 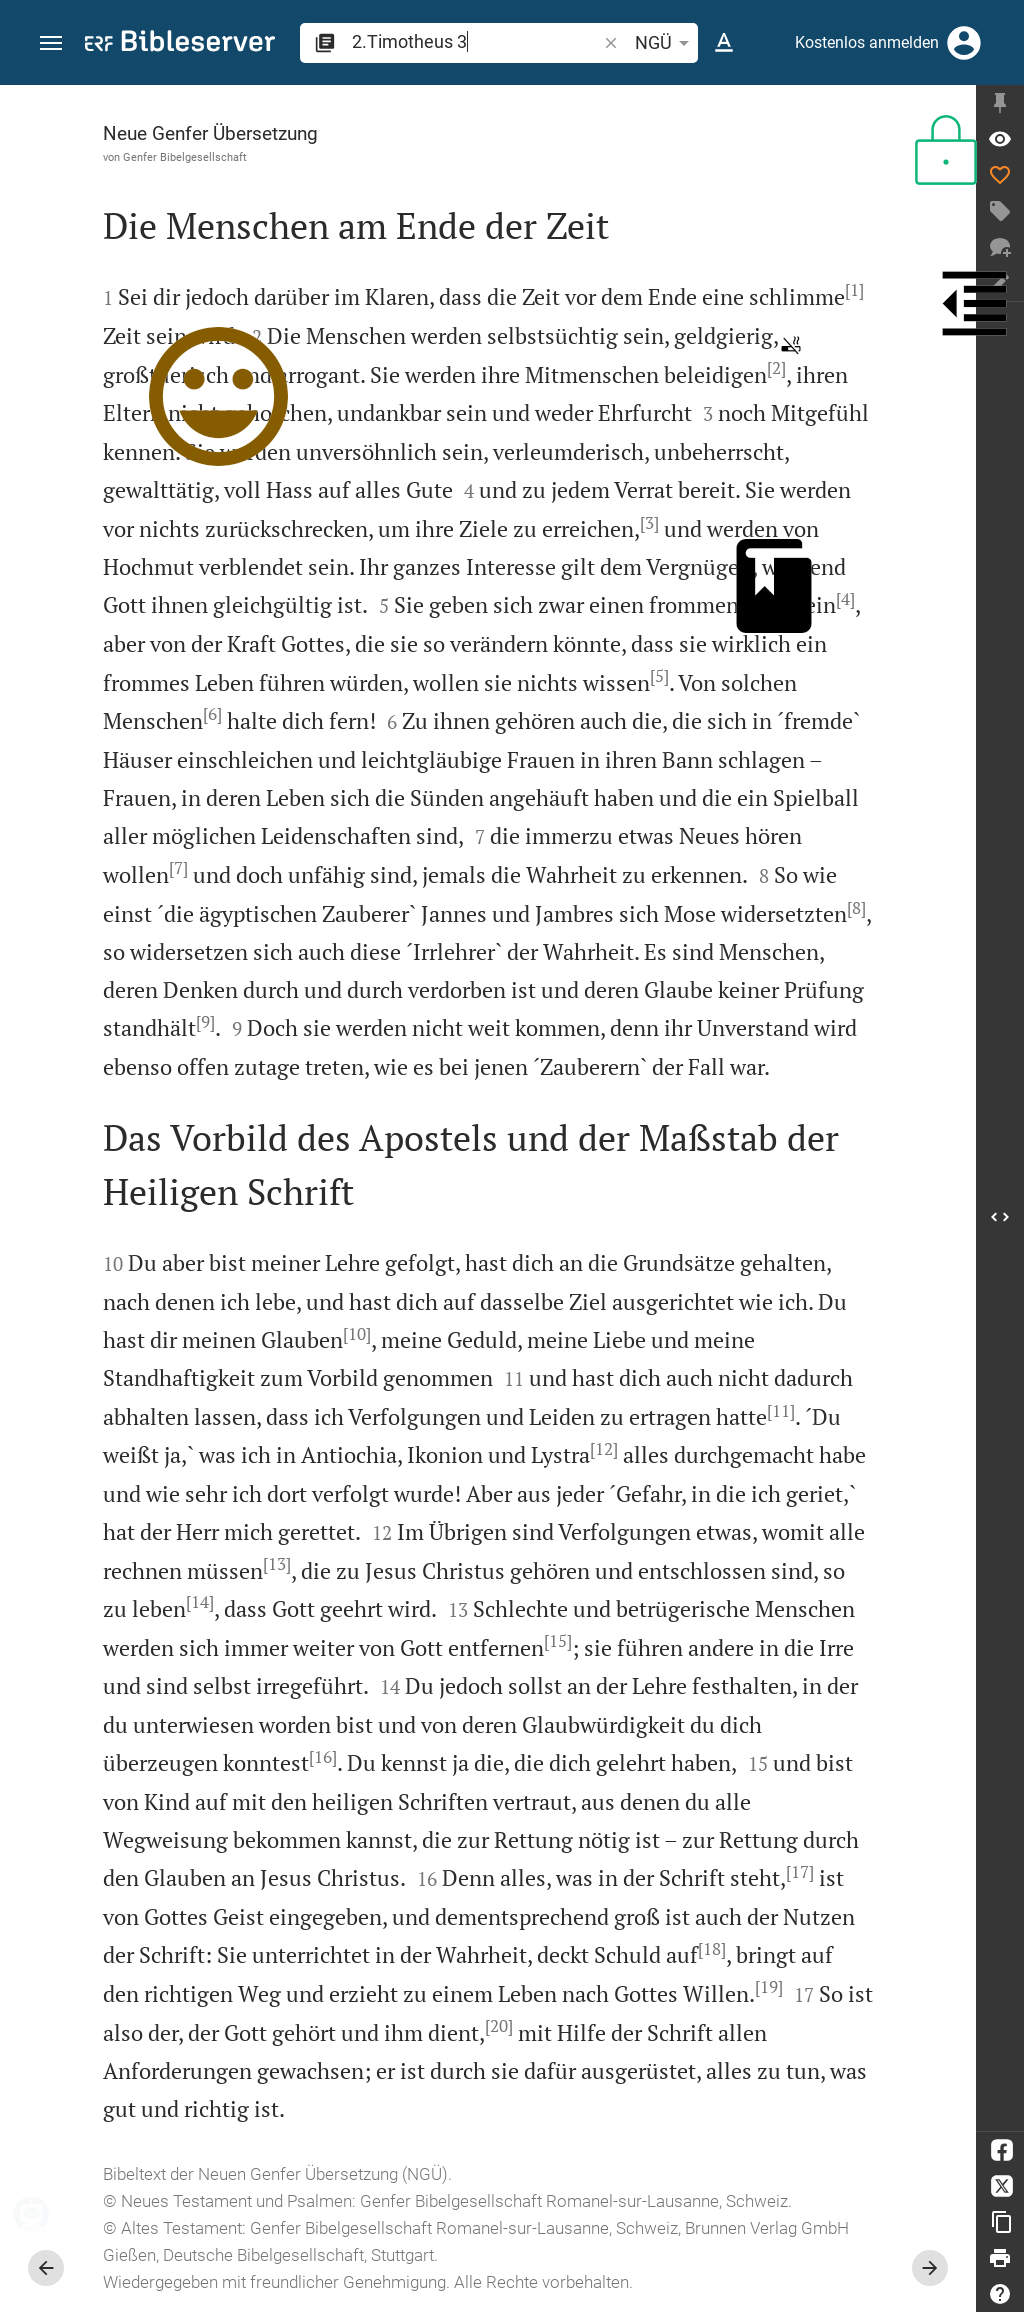 What do you see at coordinates (946, 154) in the screenshot?
I see `lock or secure this item` at bounding box center [946, 154].